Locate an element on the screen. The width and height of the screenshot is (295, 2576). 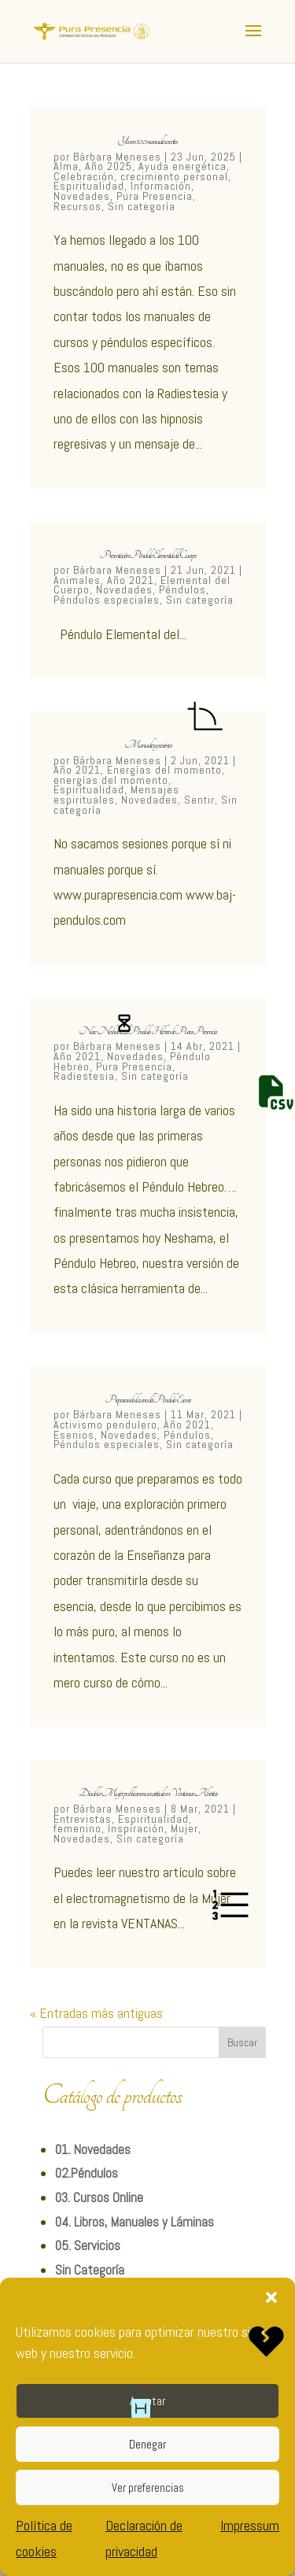
indicates a process is in progress is located at coordinates (124, 1023).